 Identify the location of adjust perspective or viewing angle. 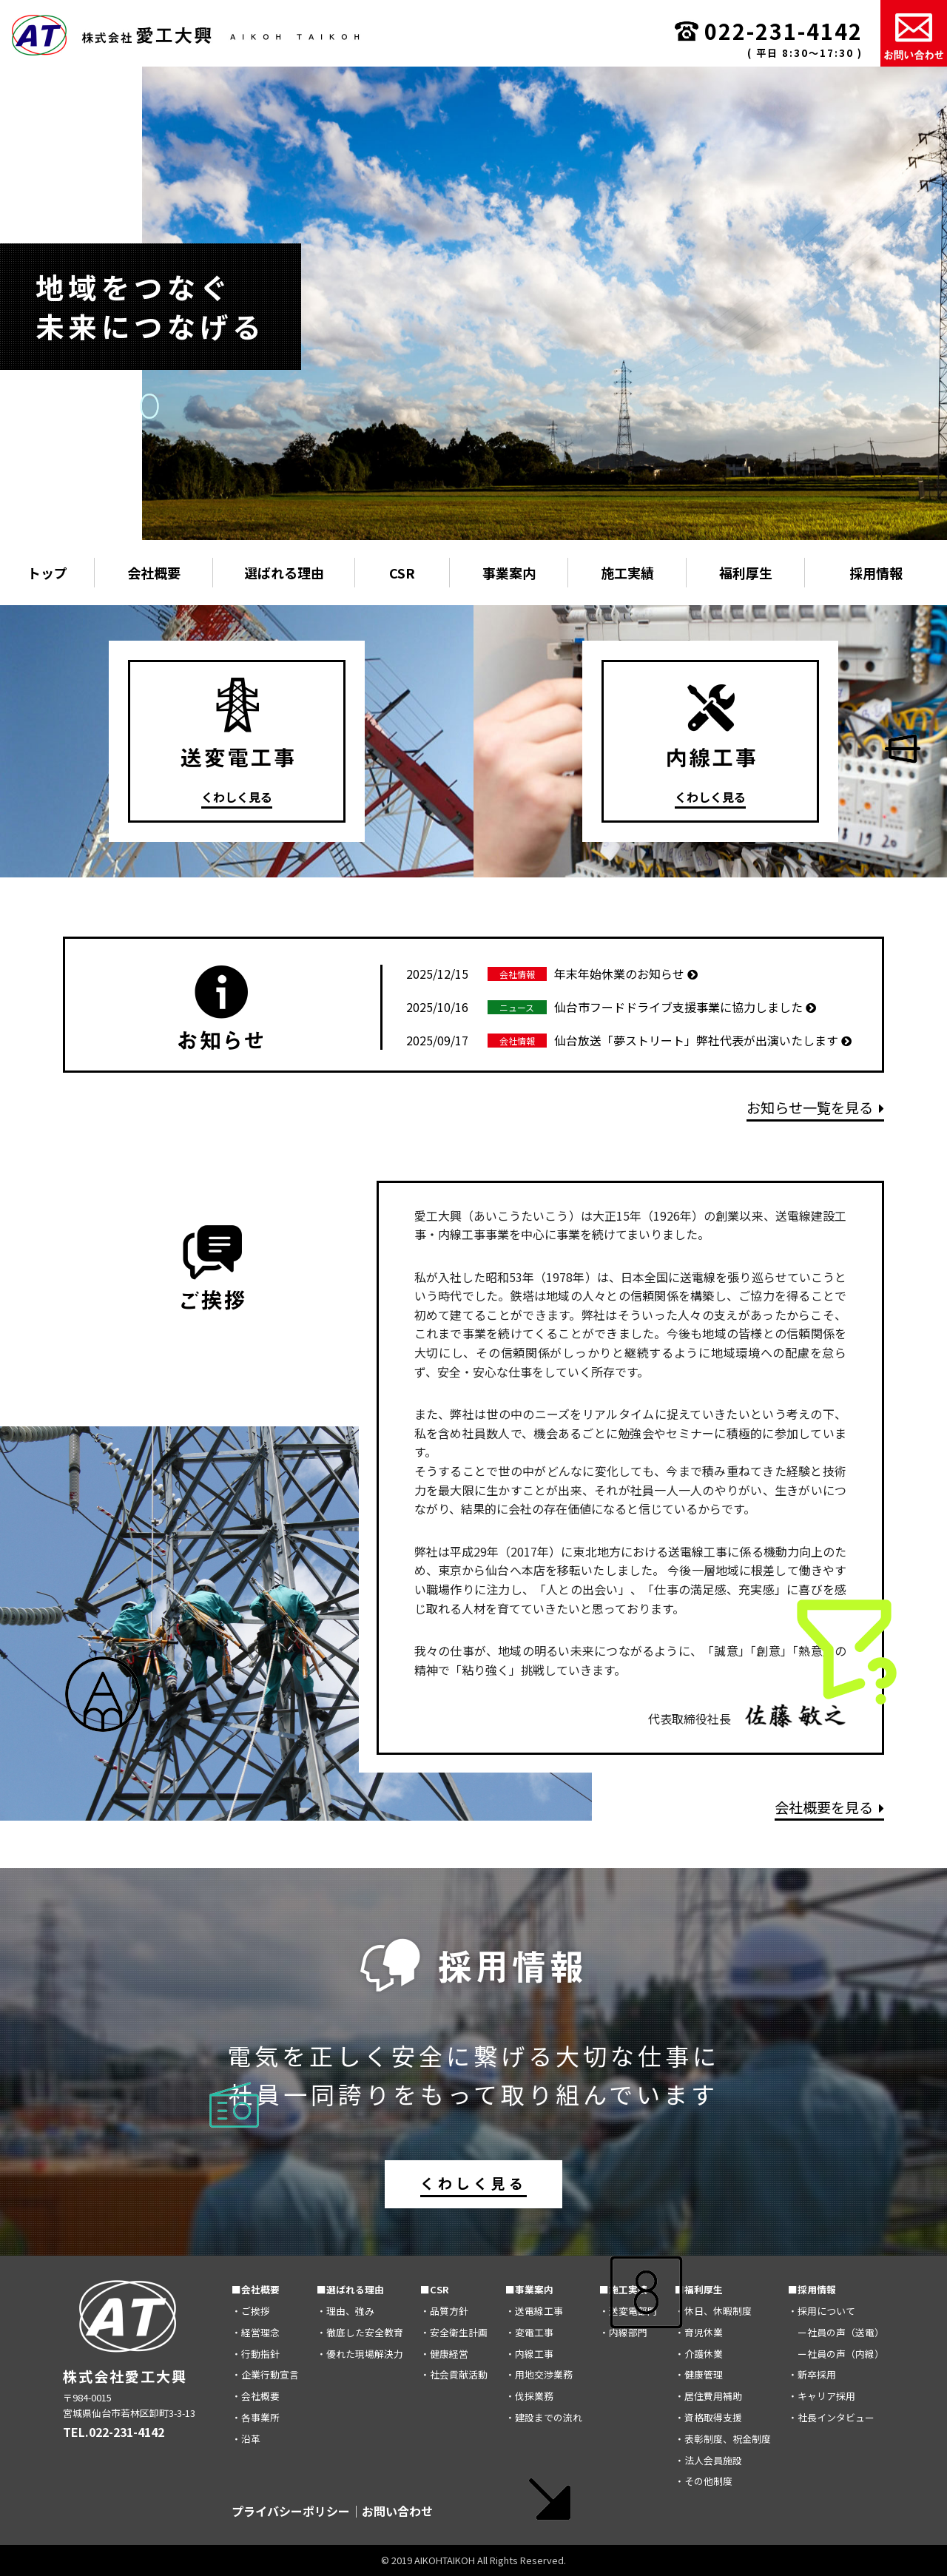
(903, 749).